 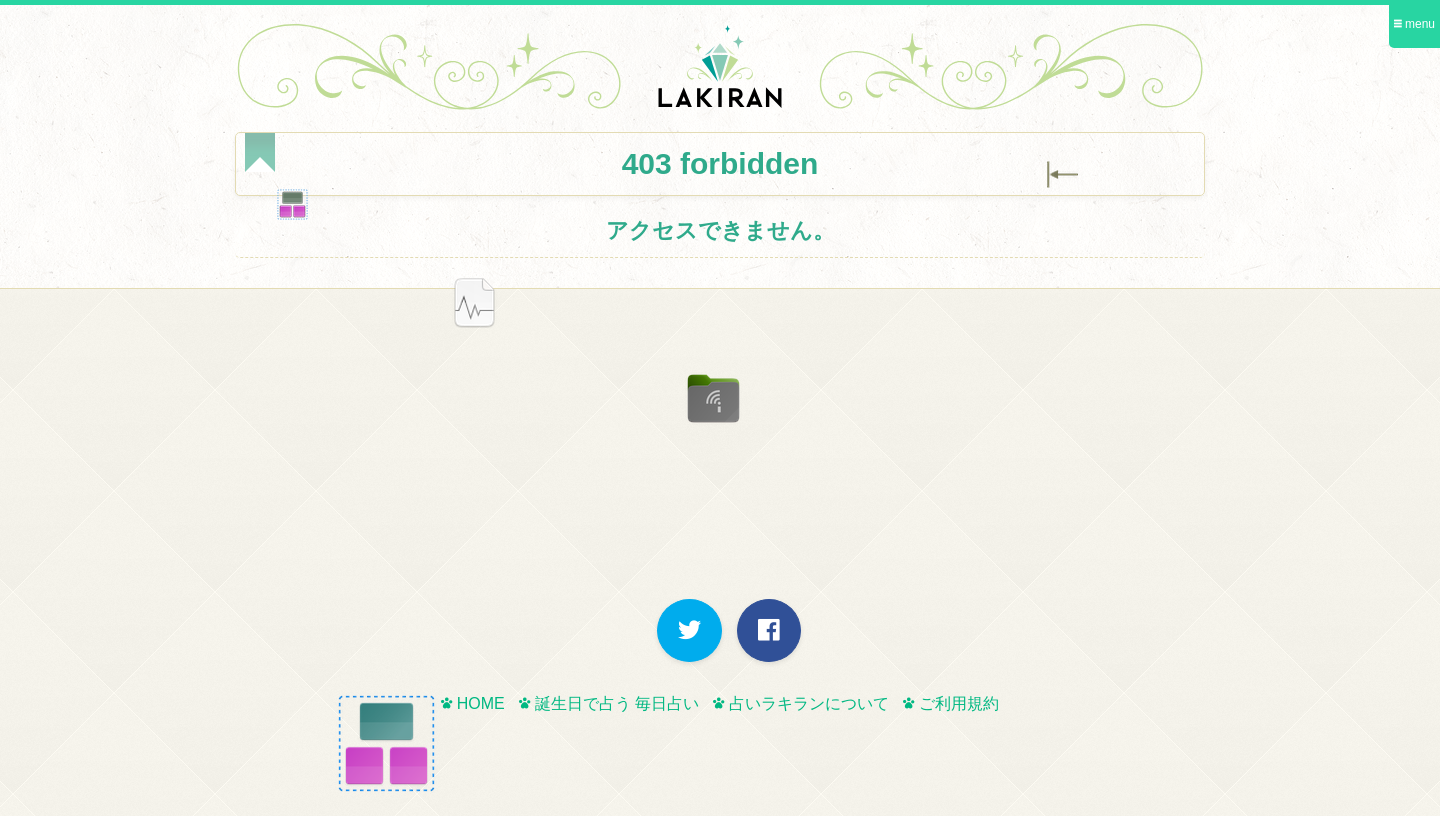 What do you see at coordinates (713, 398) in the screenshot?
I see `open insync cloud sync folder` at bounding box center [713, 398].